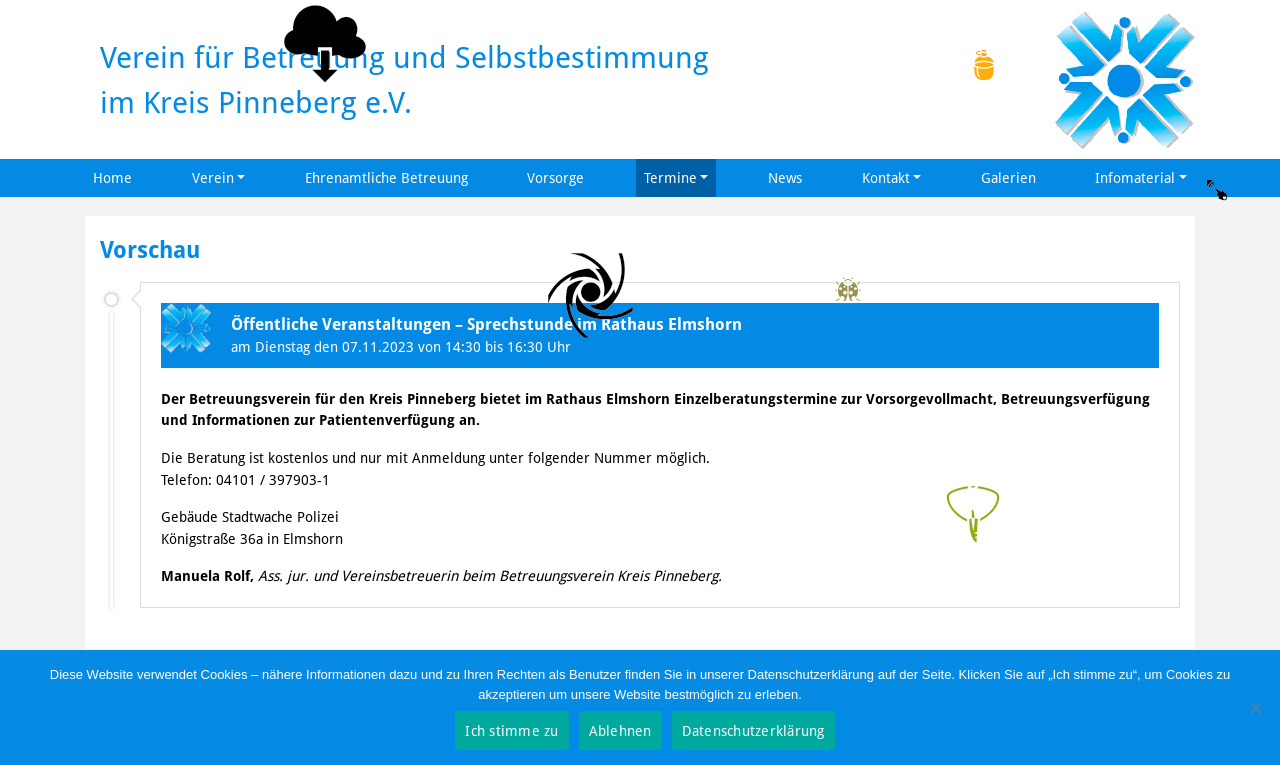 Image resolution: width=1280 pixels, height=765 pixels. I want to click on download file from cloud storage, so click(325, 44).